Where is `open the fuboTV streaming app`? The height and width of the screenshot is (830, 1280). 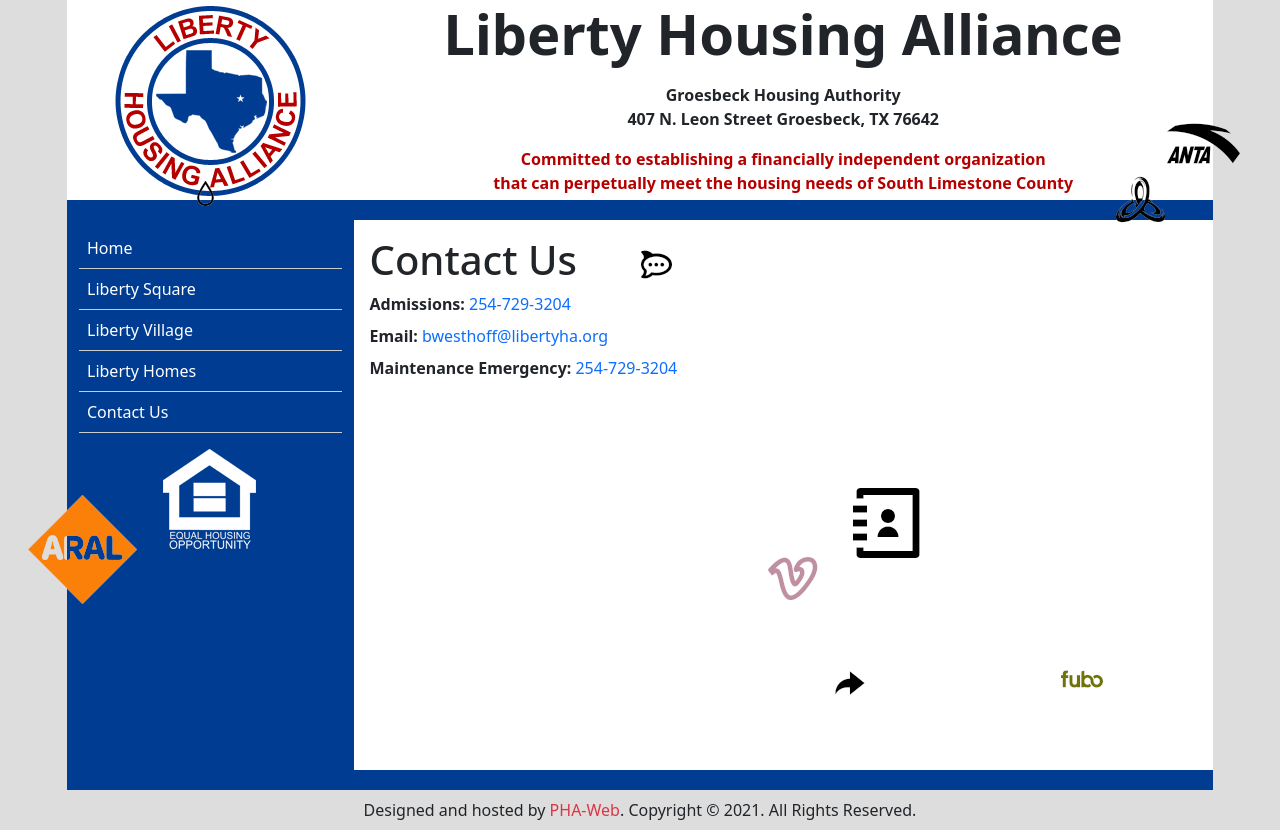
open the fuboTV streaming app is located at coordinates (1082, 679).